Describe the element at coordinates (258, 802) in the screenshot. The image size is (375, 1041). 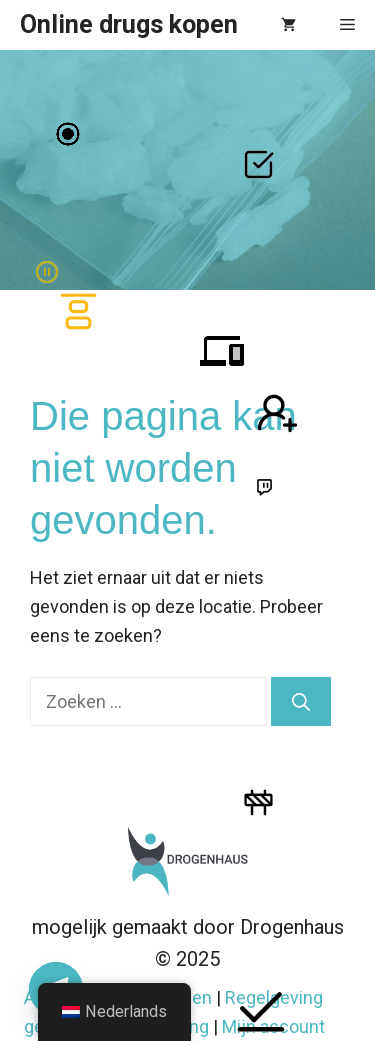
I see `indicates a page or feature under construction` at that location.